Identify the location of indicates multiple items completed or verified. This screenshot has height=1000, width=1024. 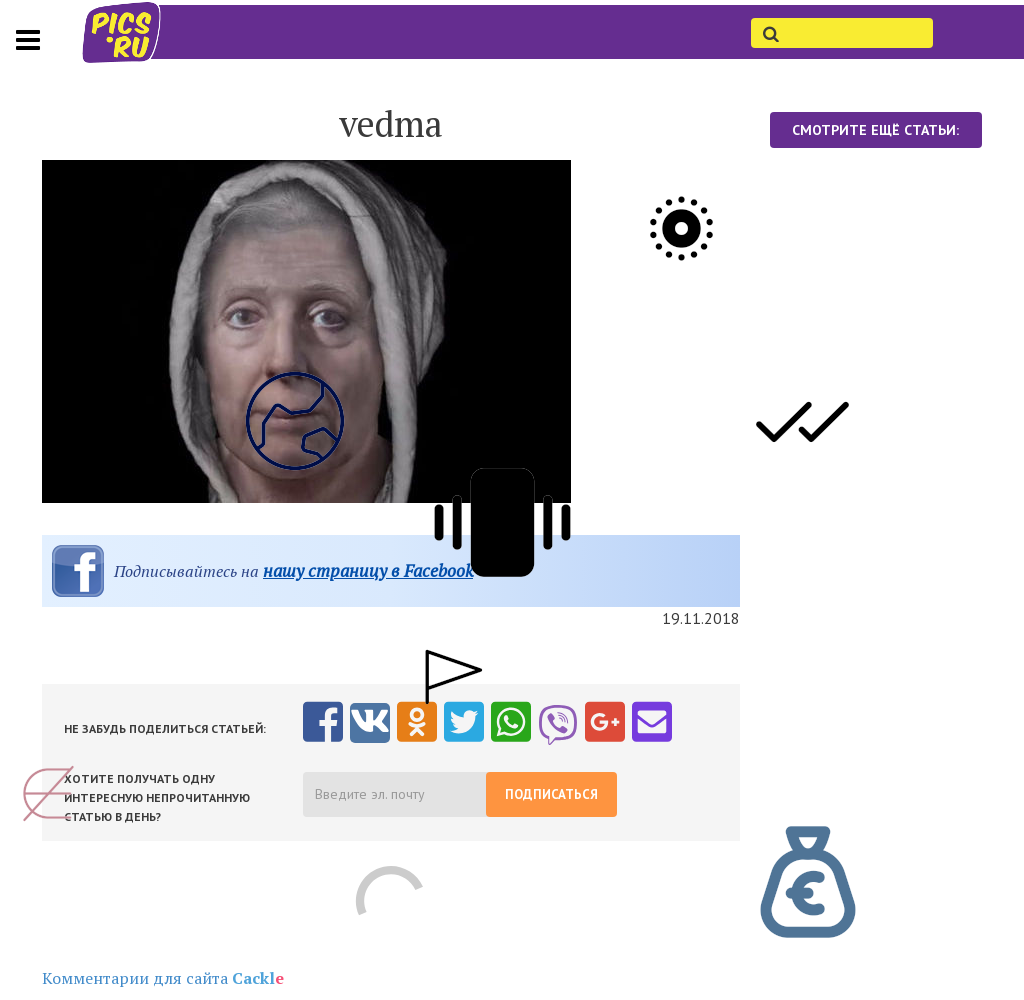
(802, 423).